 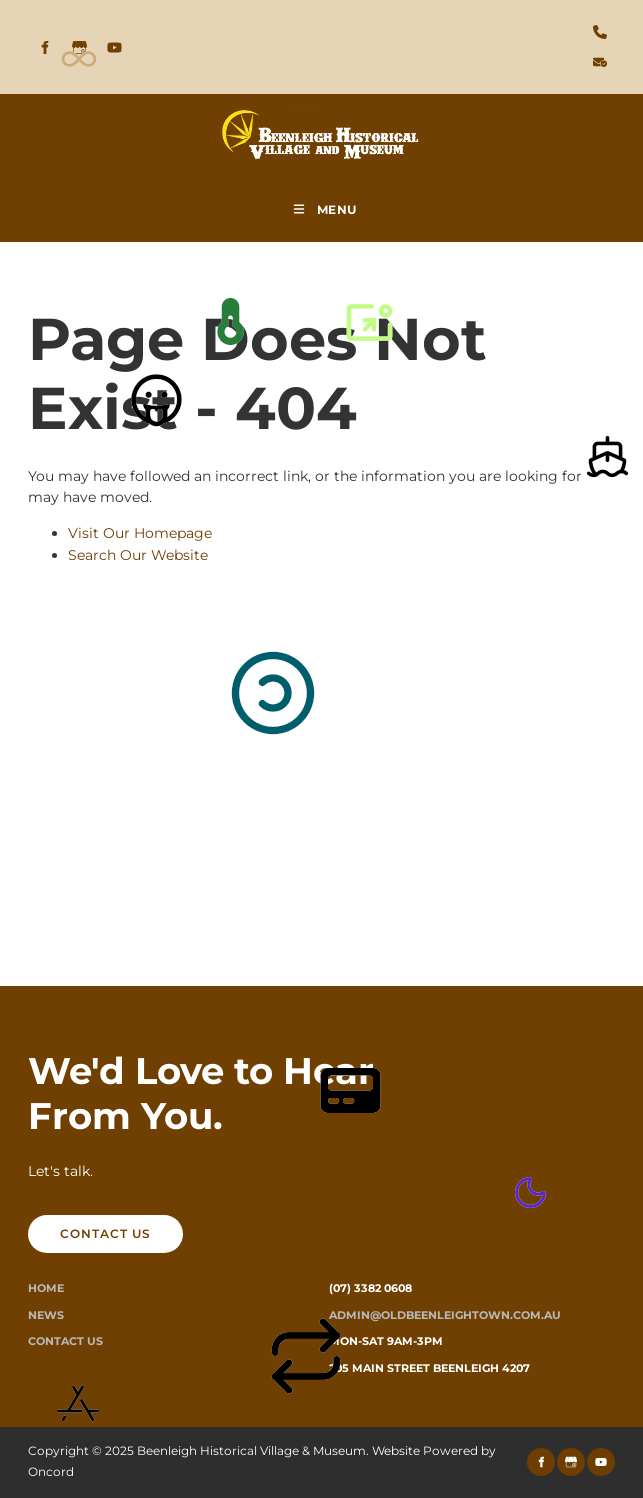 What do you see at coordinates (230, 321) in the screenshot?
I see `indicates medium or moderate temperature` at bounding box center [230, 321].